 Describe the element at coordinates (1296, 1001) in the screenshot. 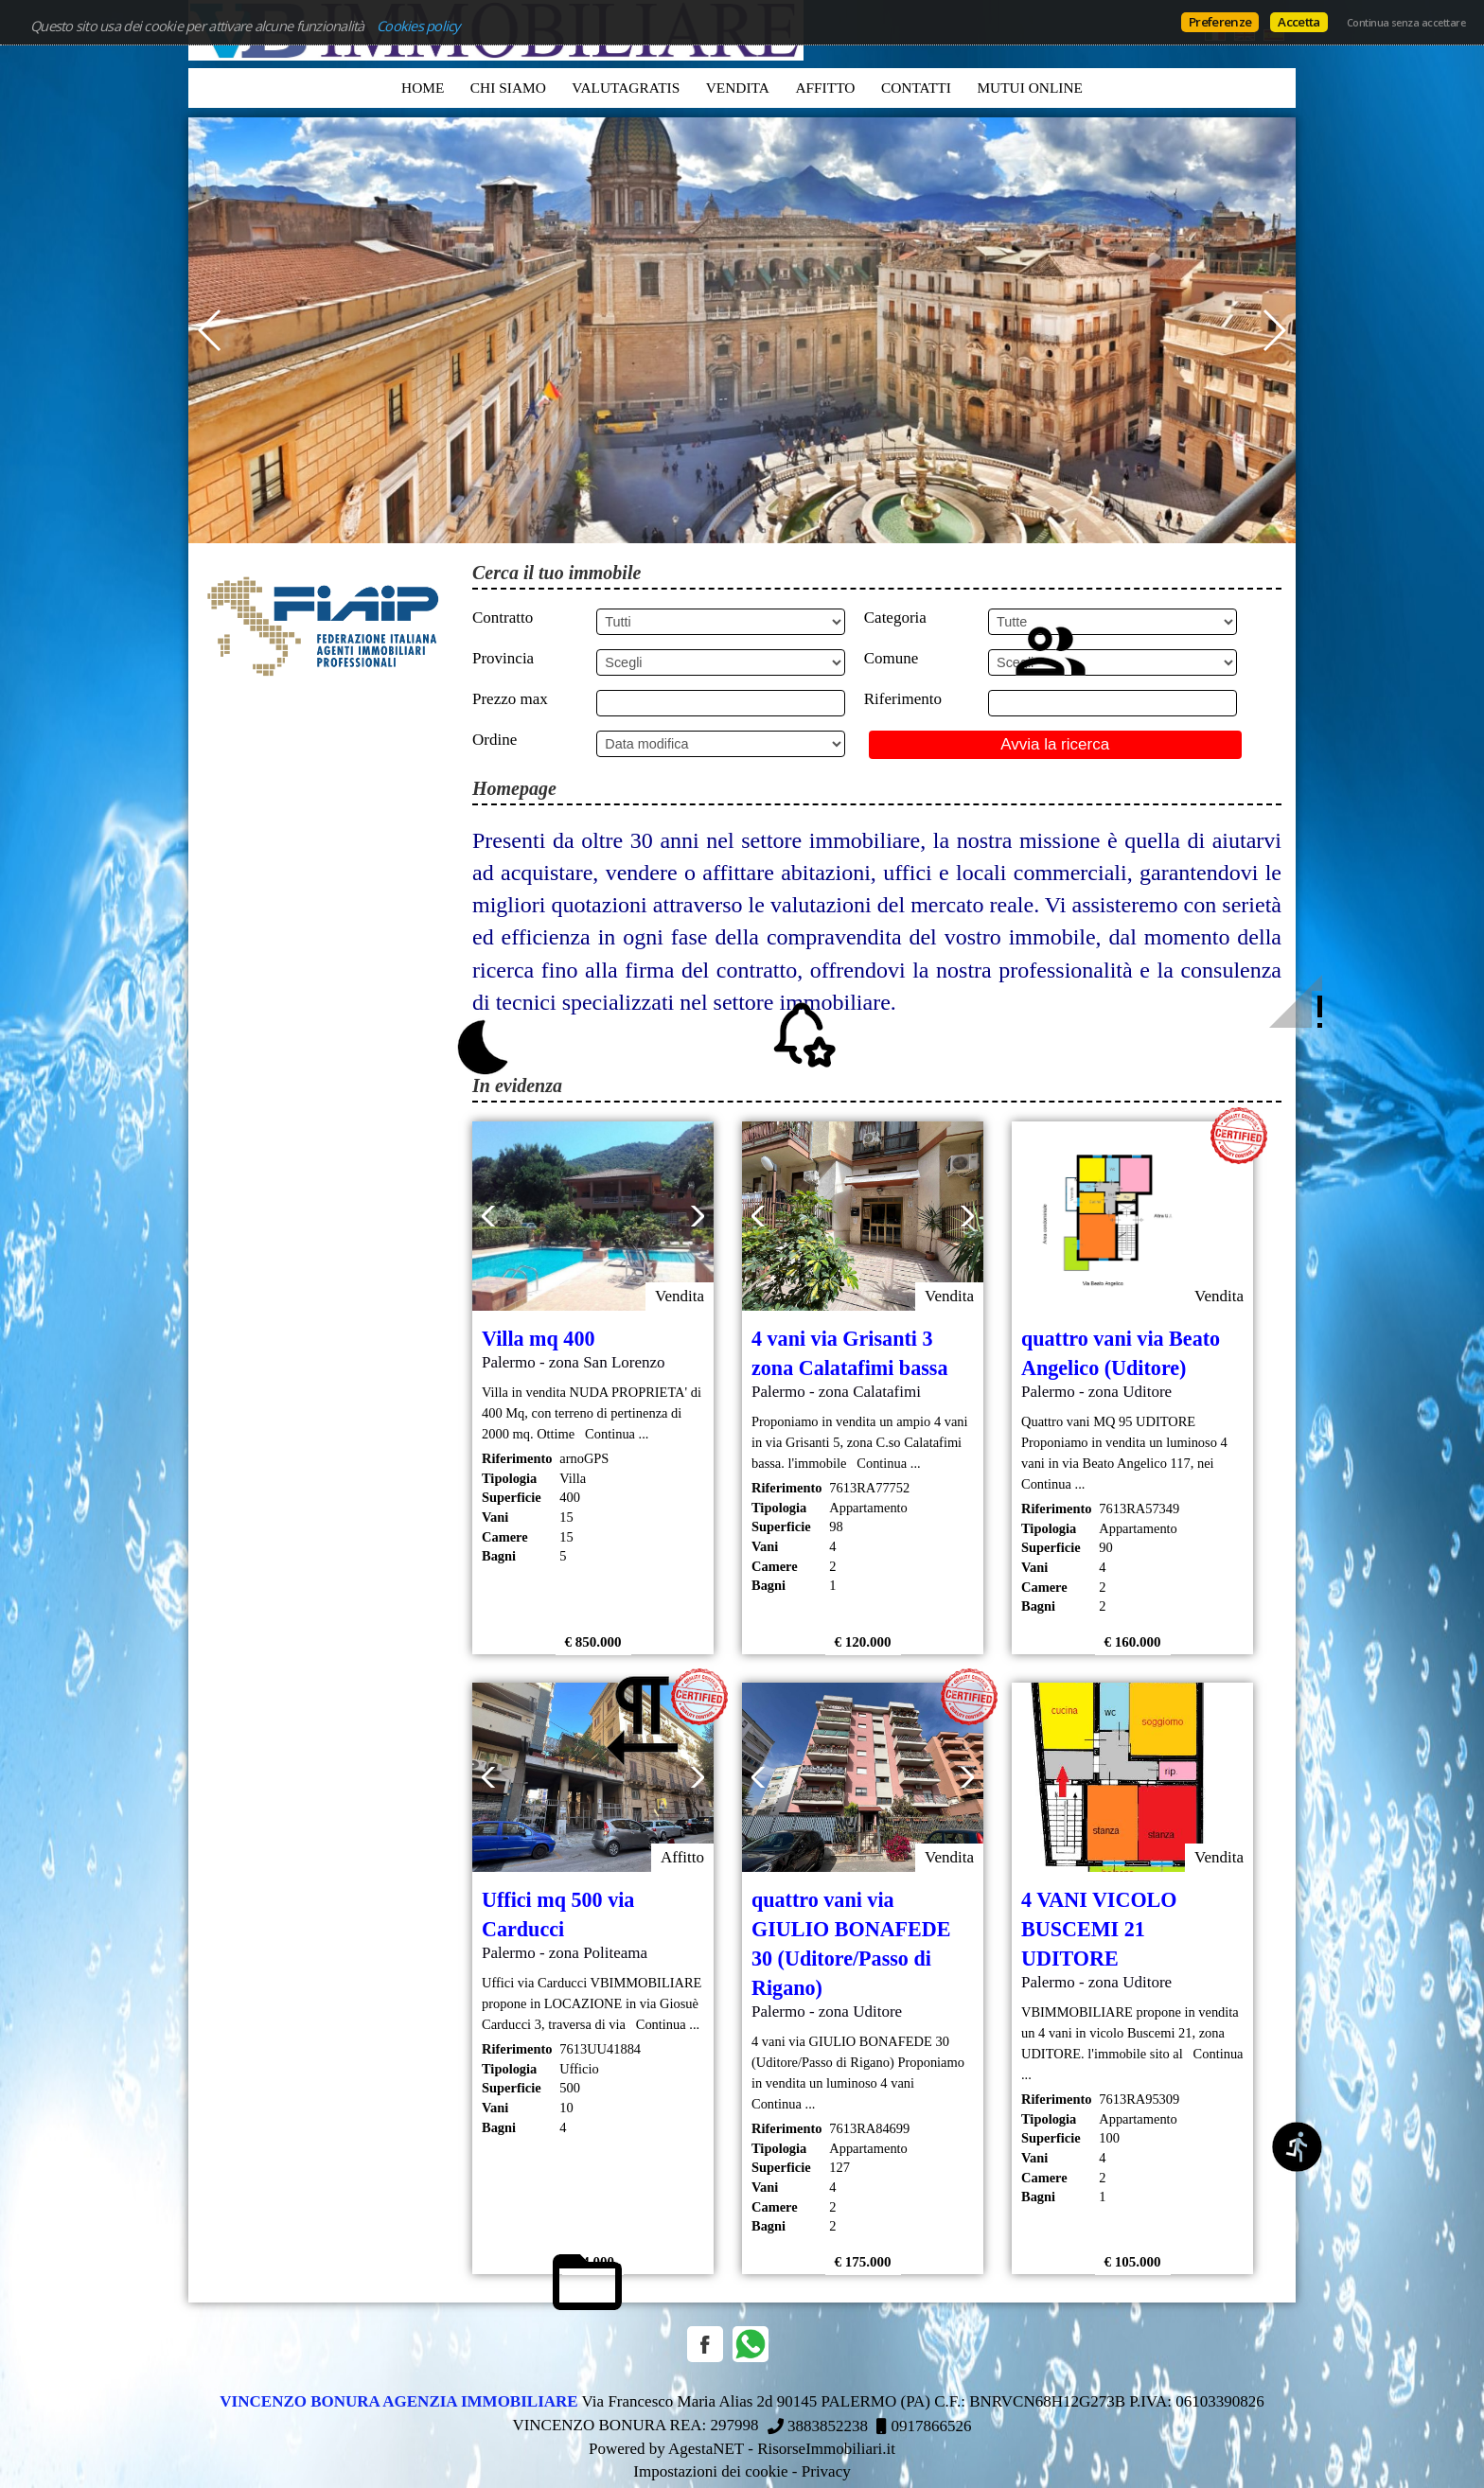

I see `indicates no cellular signal with no internet connection` at that location.